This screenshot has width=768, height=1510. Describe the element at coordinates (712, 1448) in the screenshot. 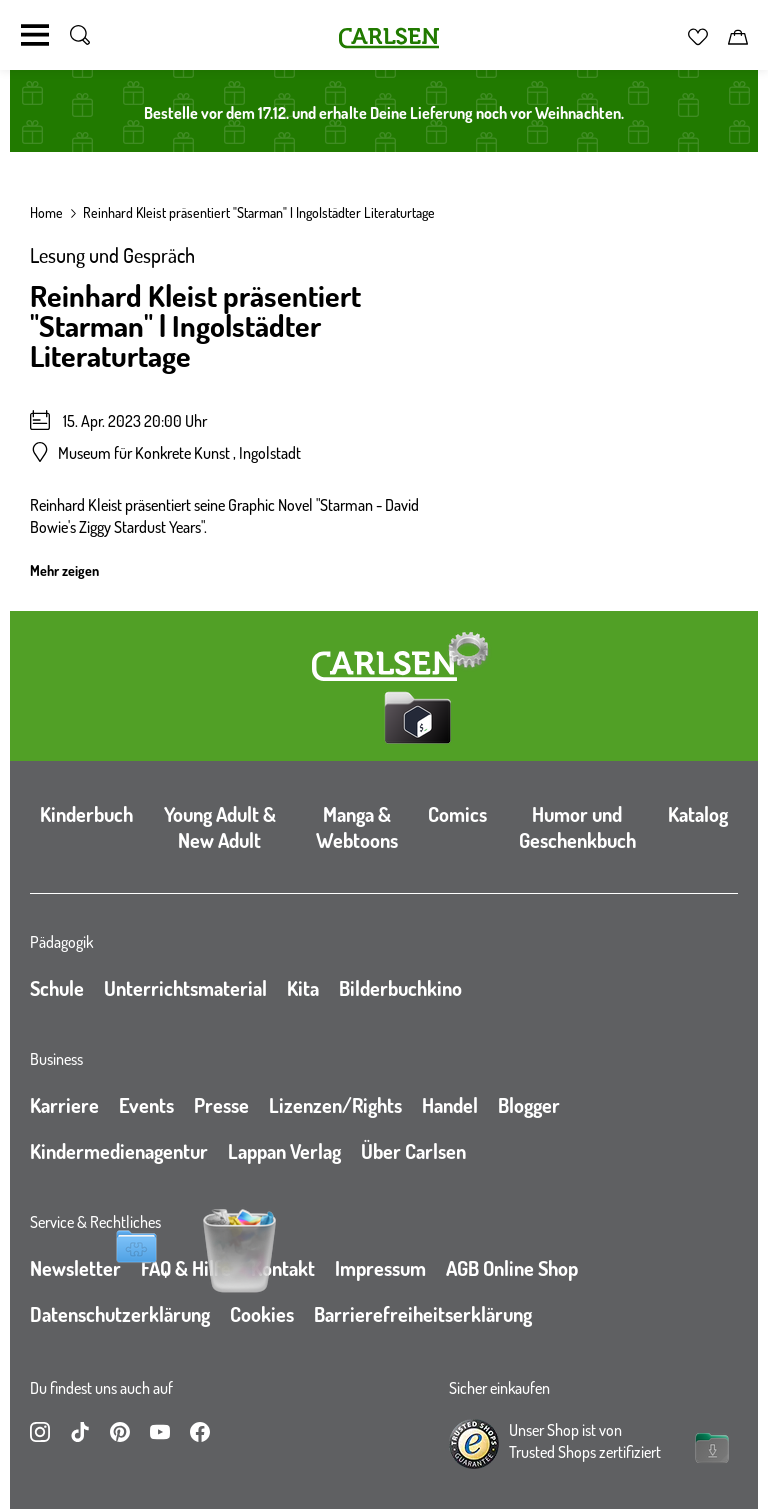

I see `open your downloads folder` at that location.